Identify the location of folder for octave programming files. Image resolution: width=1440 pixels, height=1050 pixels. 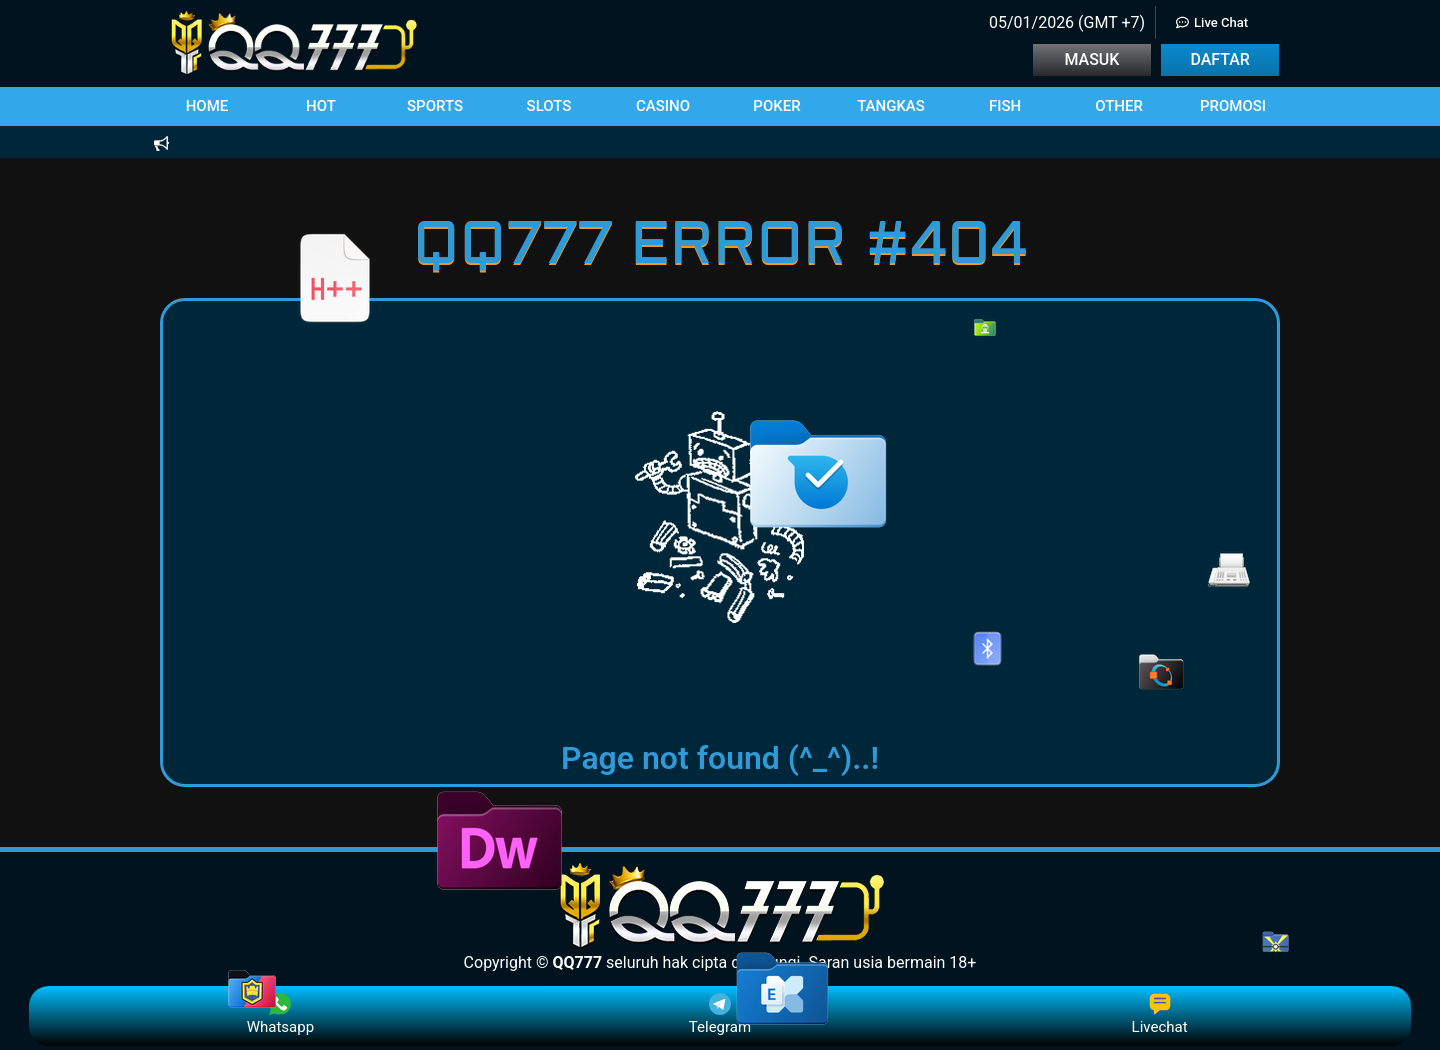
(1161, 673).